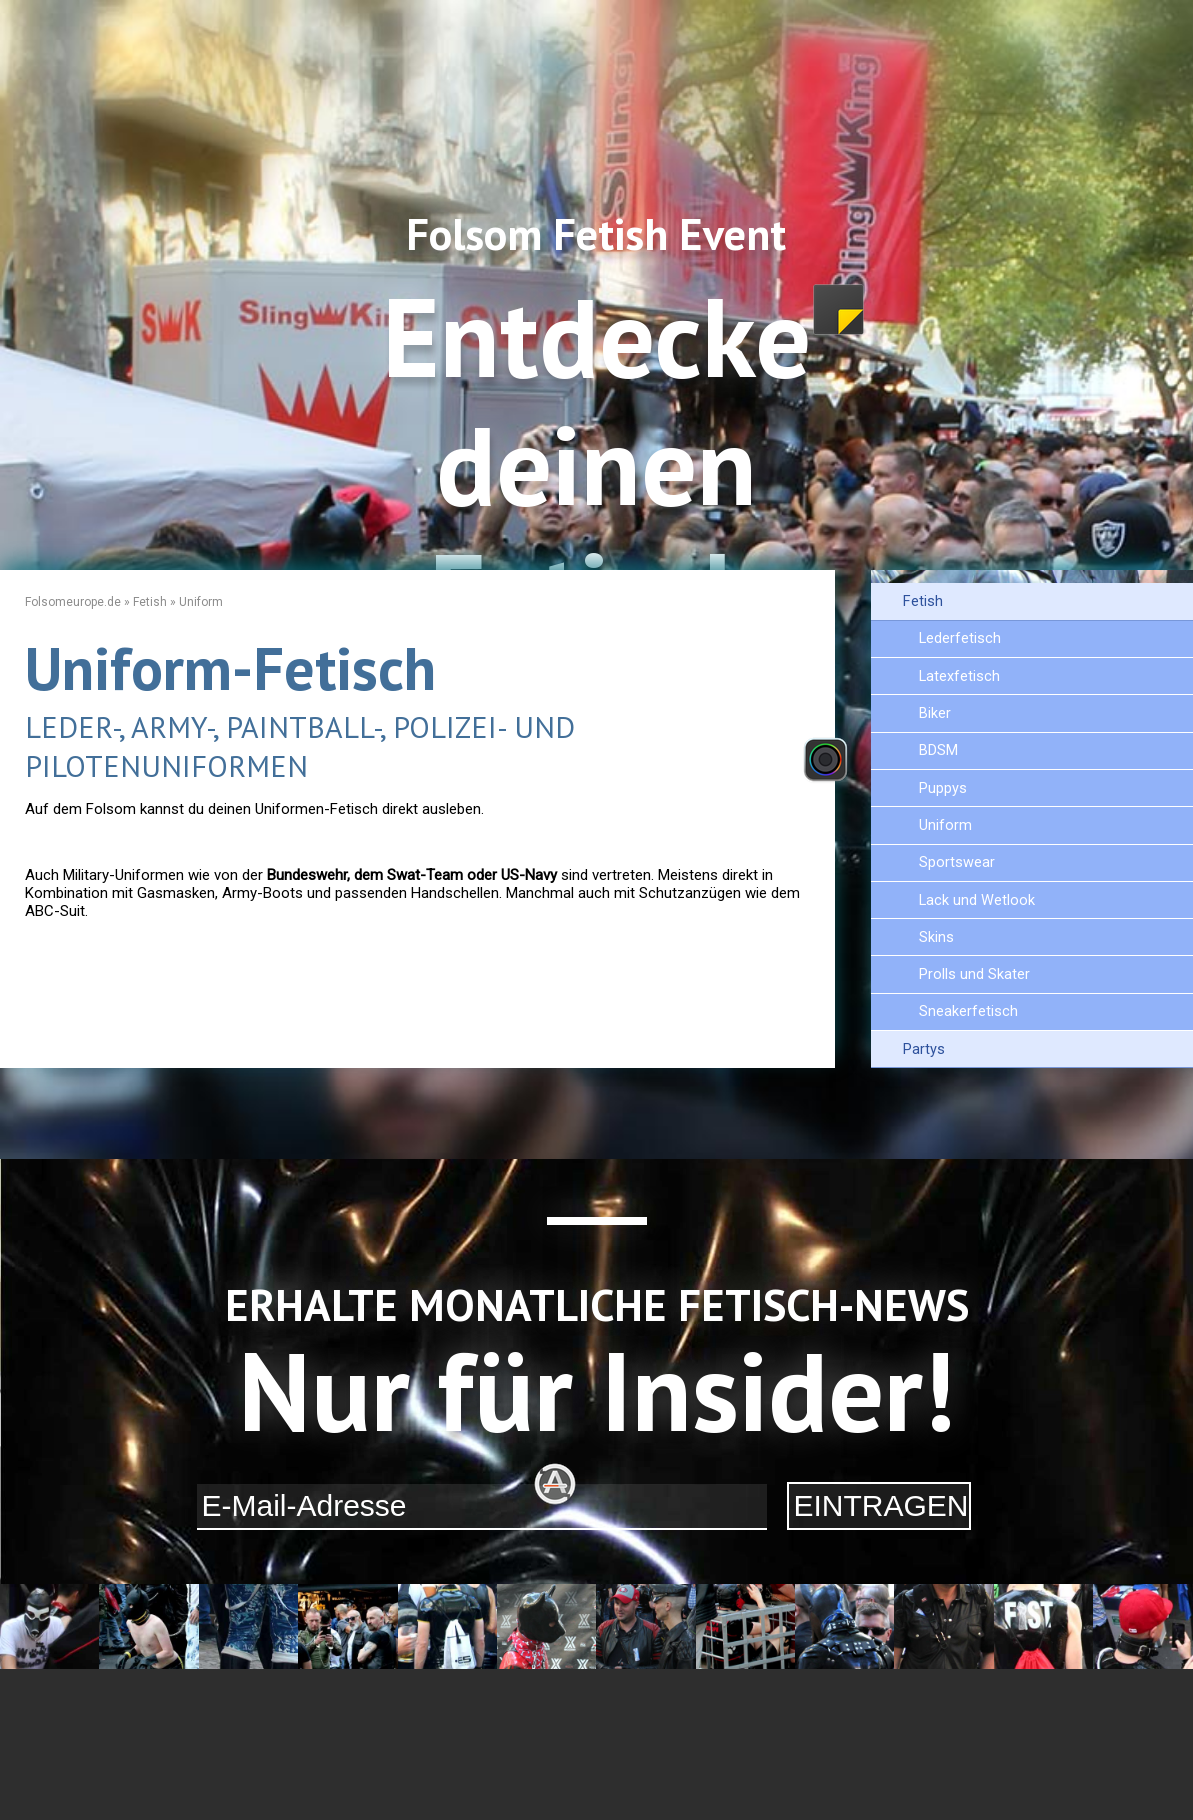 The width and height of the screenshot is (1193, 1820). Describe the element at coordinates (555, 1484) in the screenshot. I see `open the software updater application` at that location.